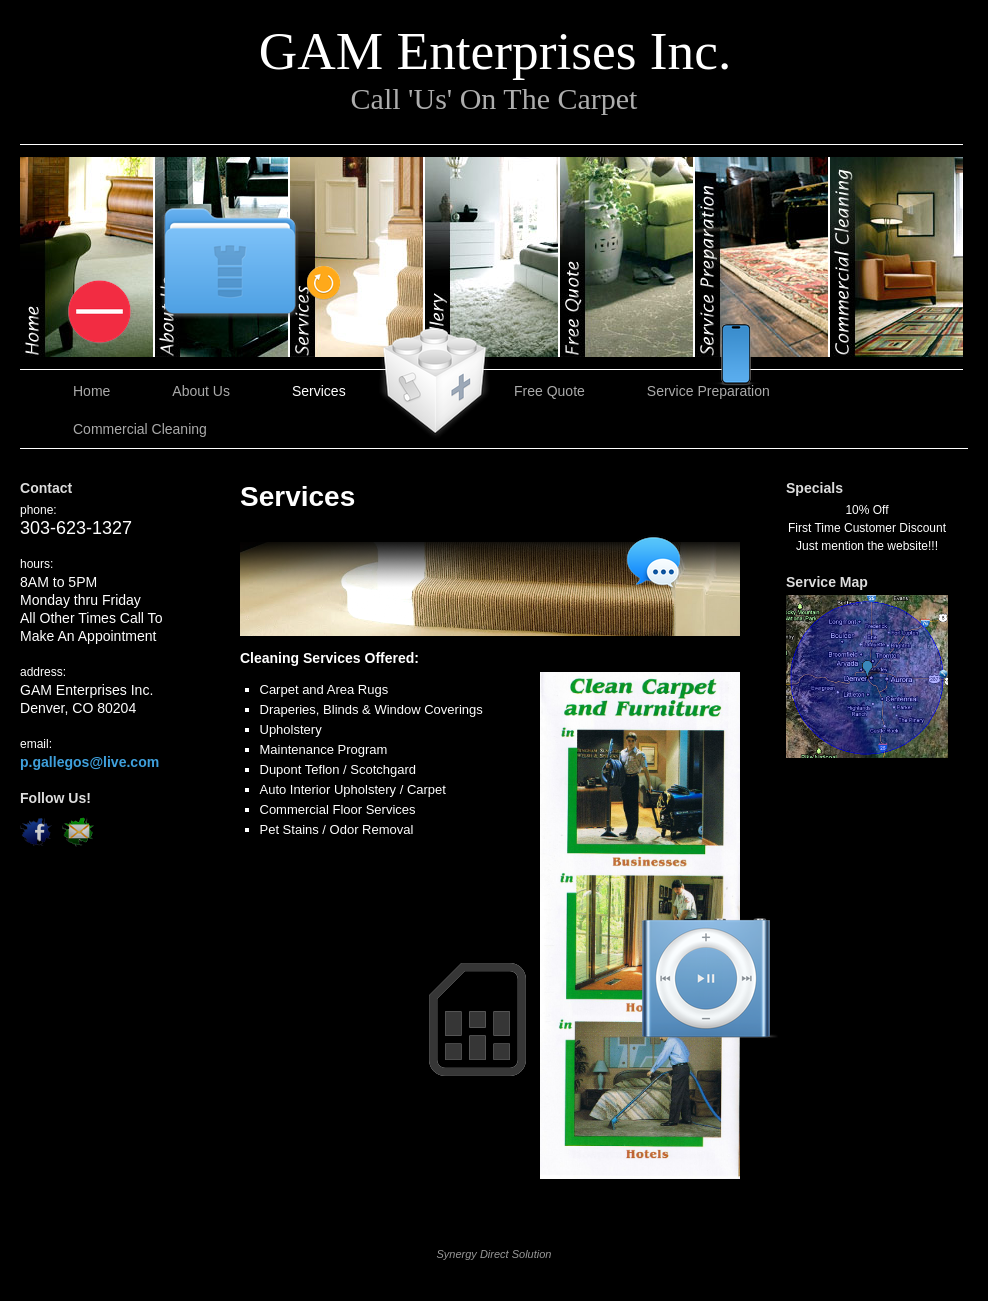 The width and height of the screenshot is (988, 1301). I want to click on restart the system, so click(324, 283).